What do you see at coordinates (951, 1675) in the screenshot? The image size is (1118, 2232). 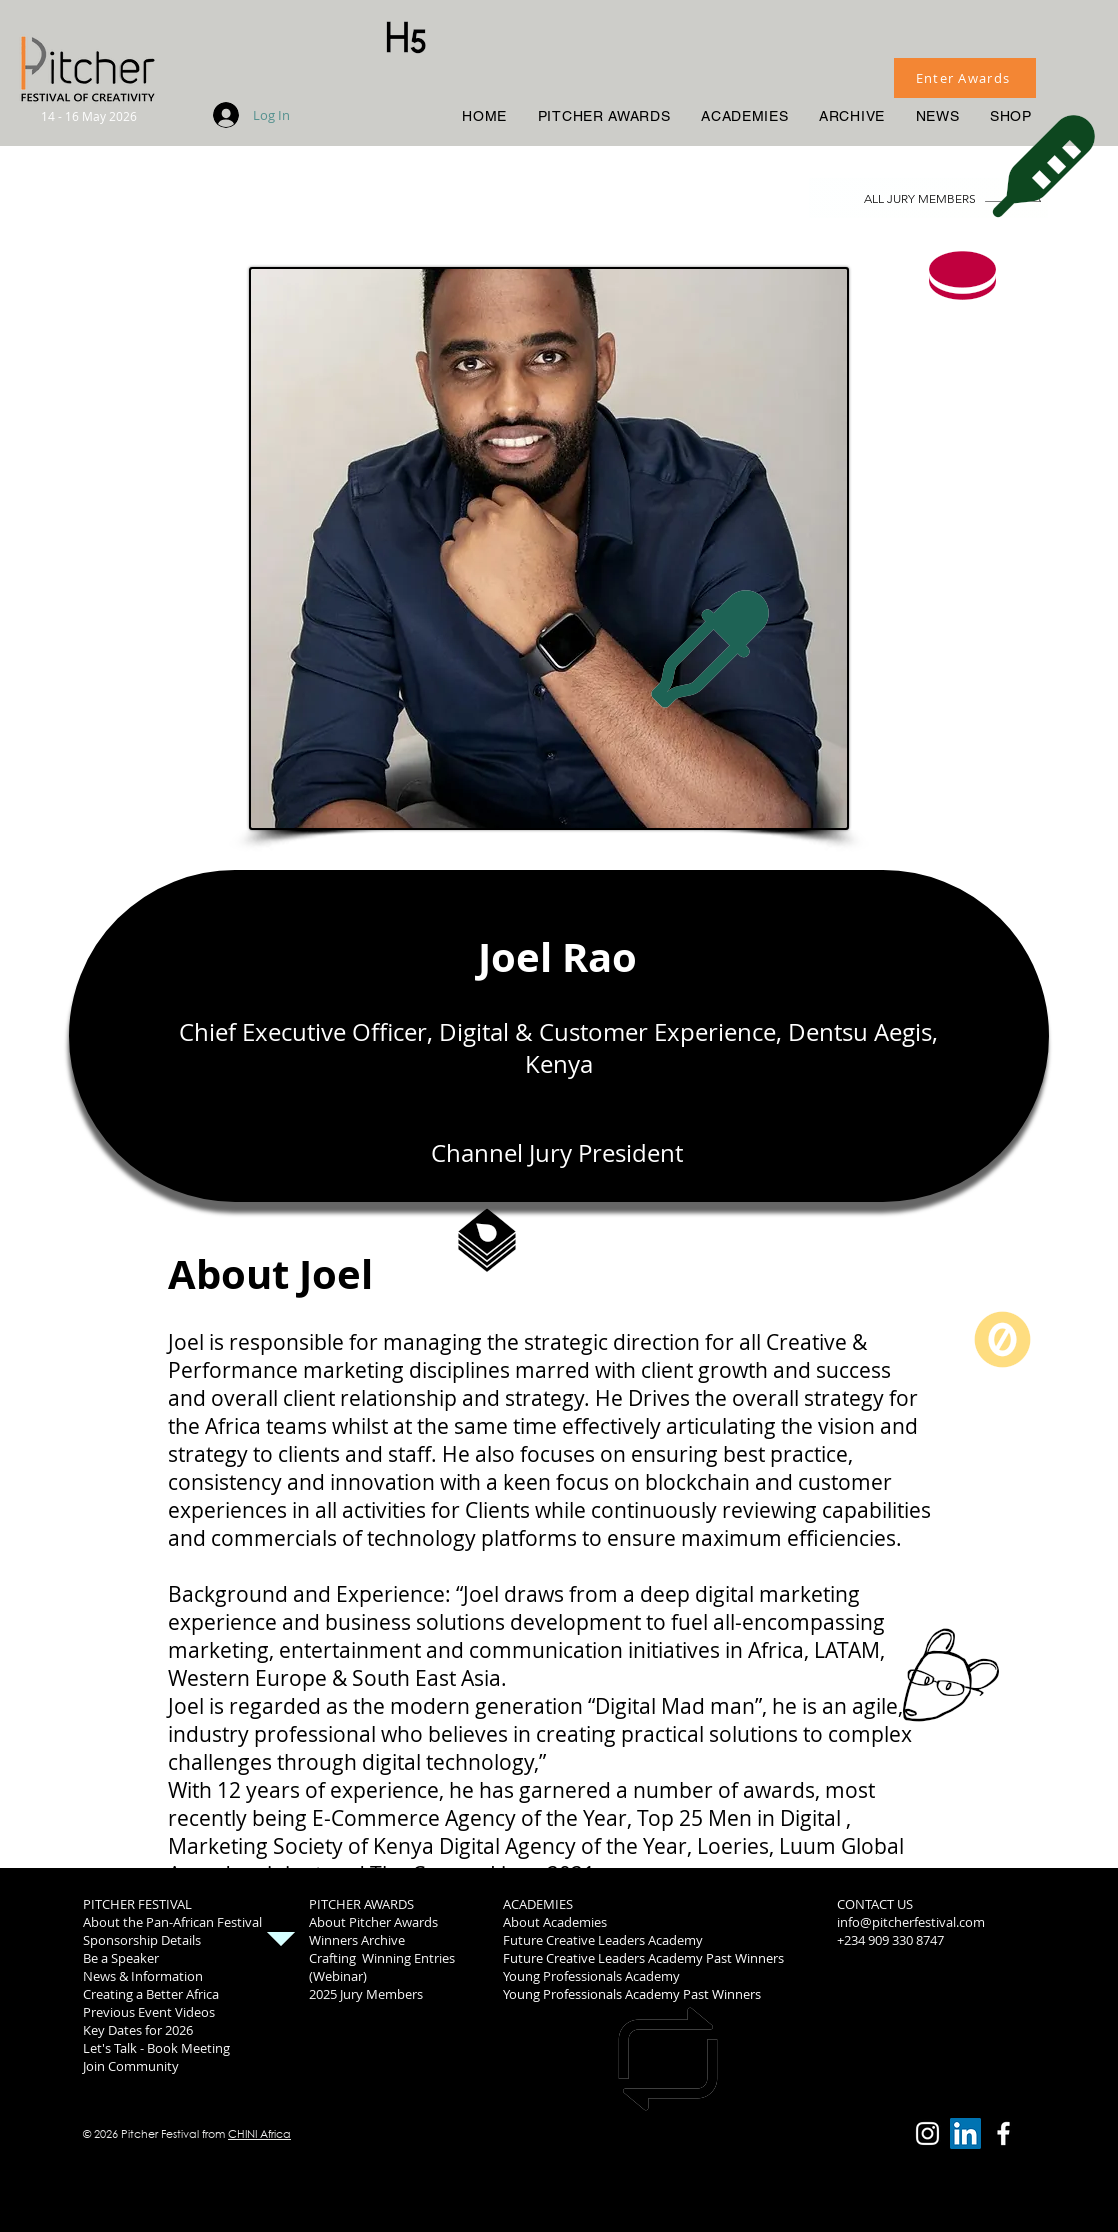 I see `editorconfig project logo` at bounding box center [951, 1675].